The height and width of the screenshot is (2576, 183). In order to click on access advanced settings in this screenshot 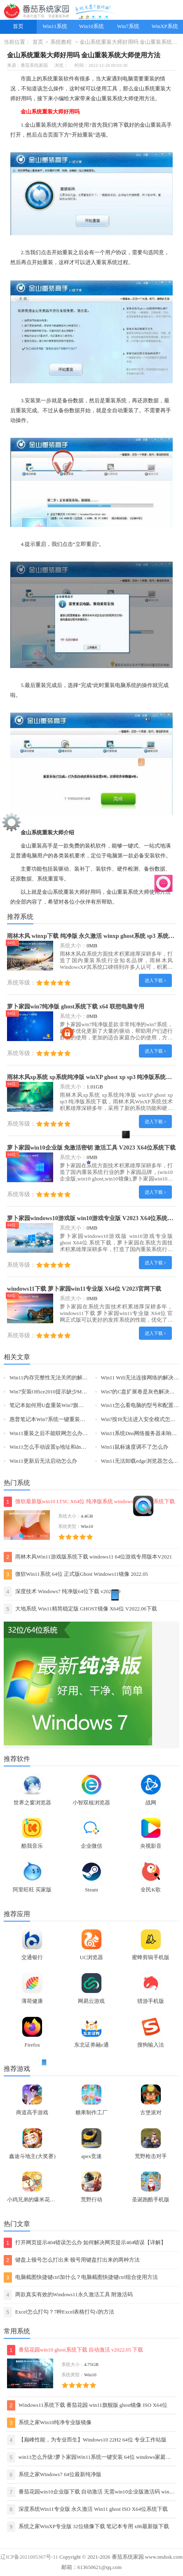, I will do `click(12, 822)`.